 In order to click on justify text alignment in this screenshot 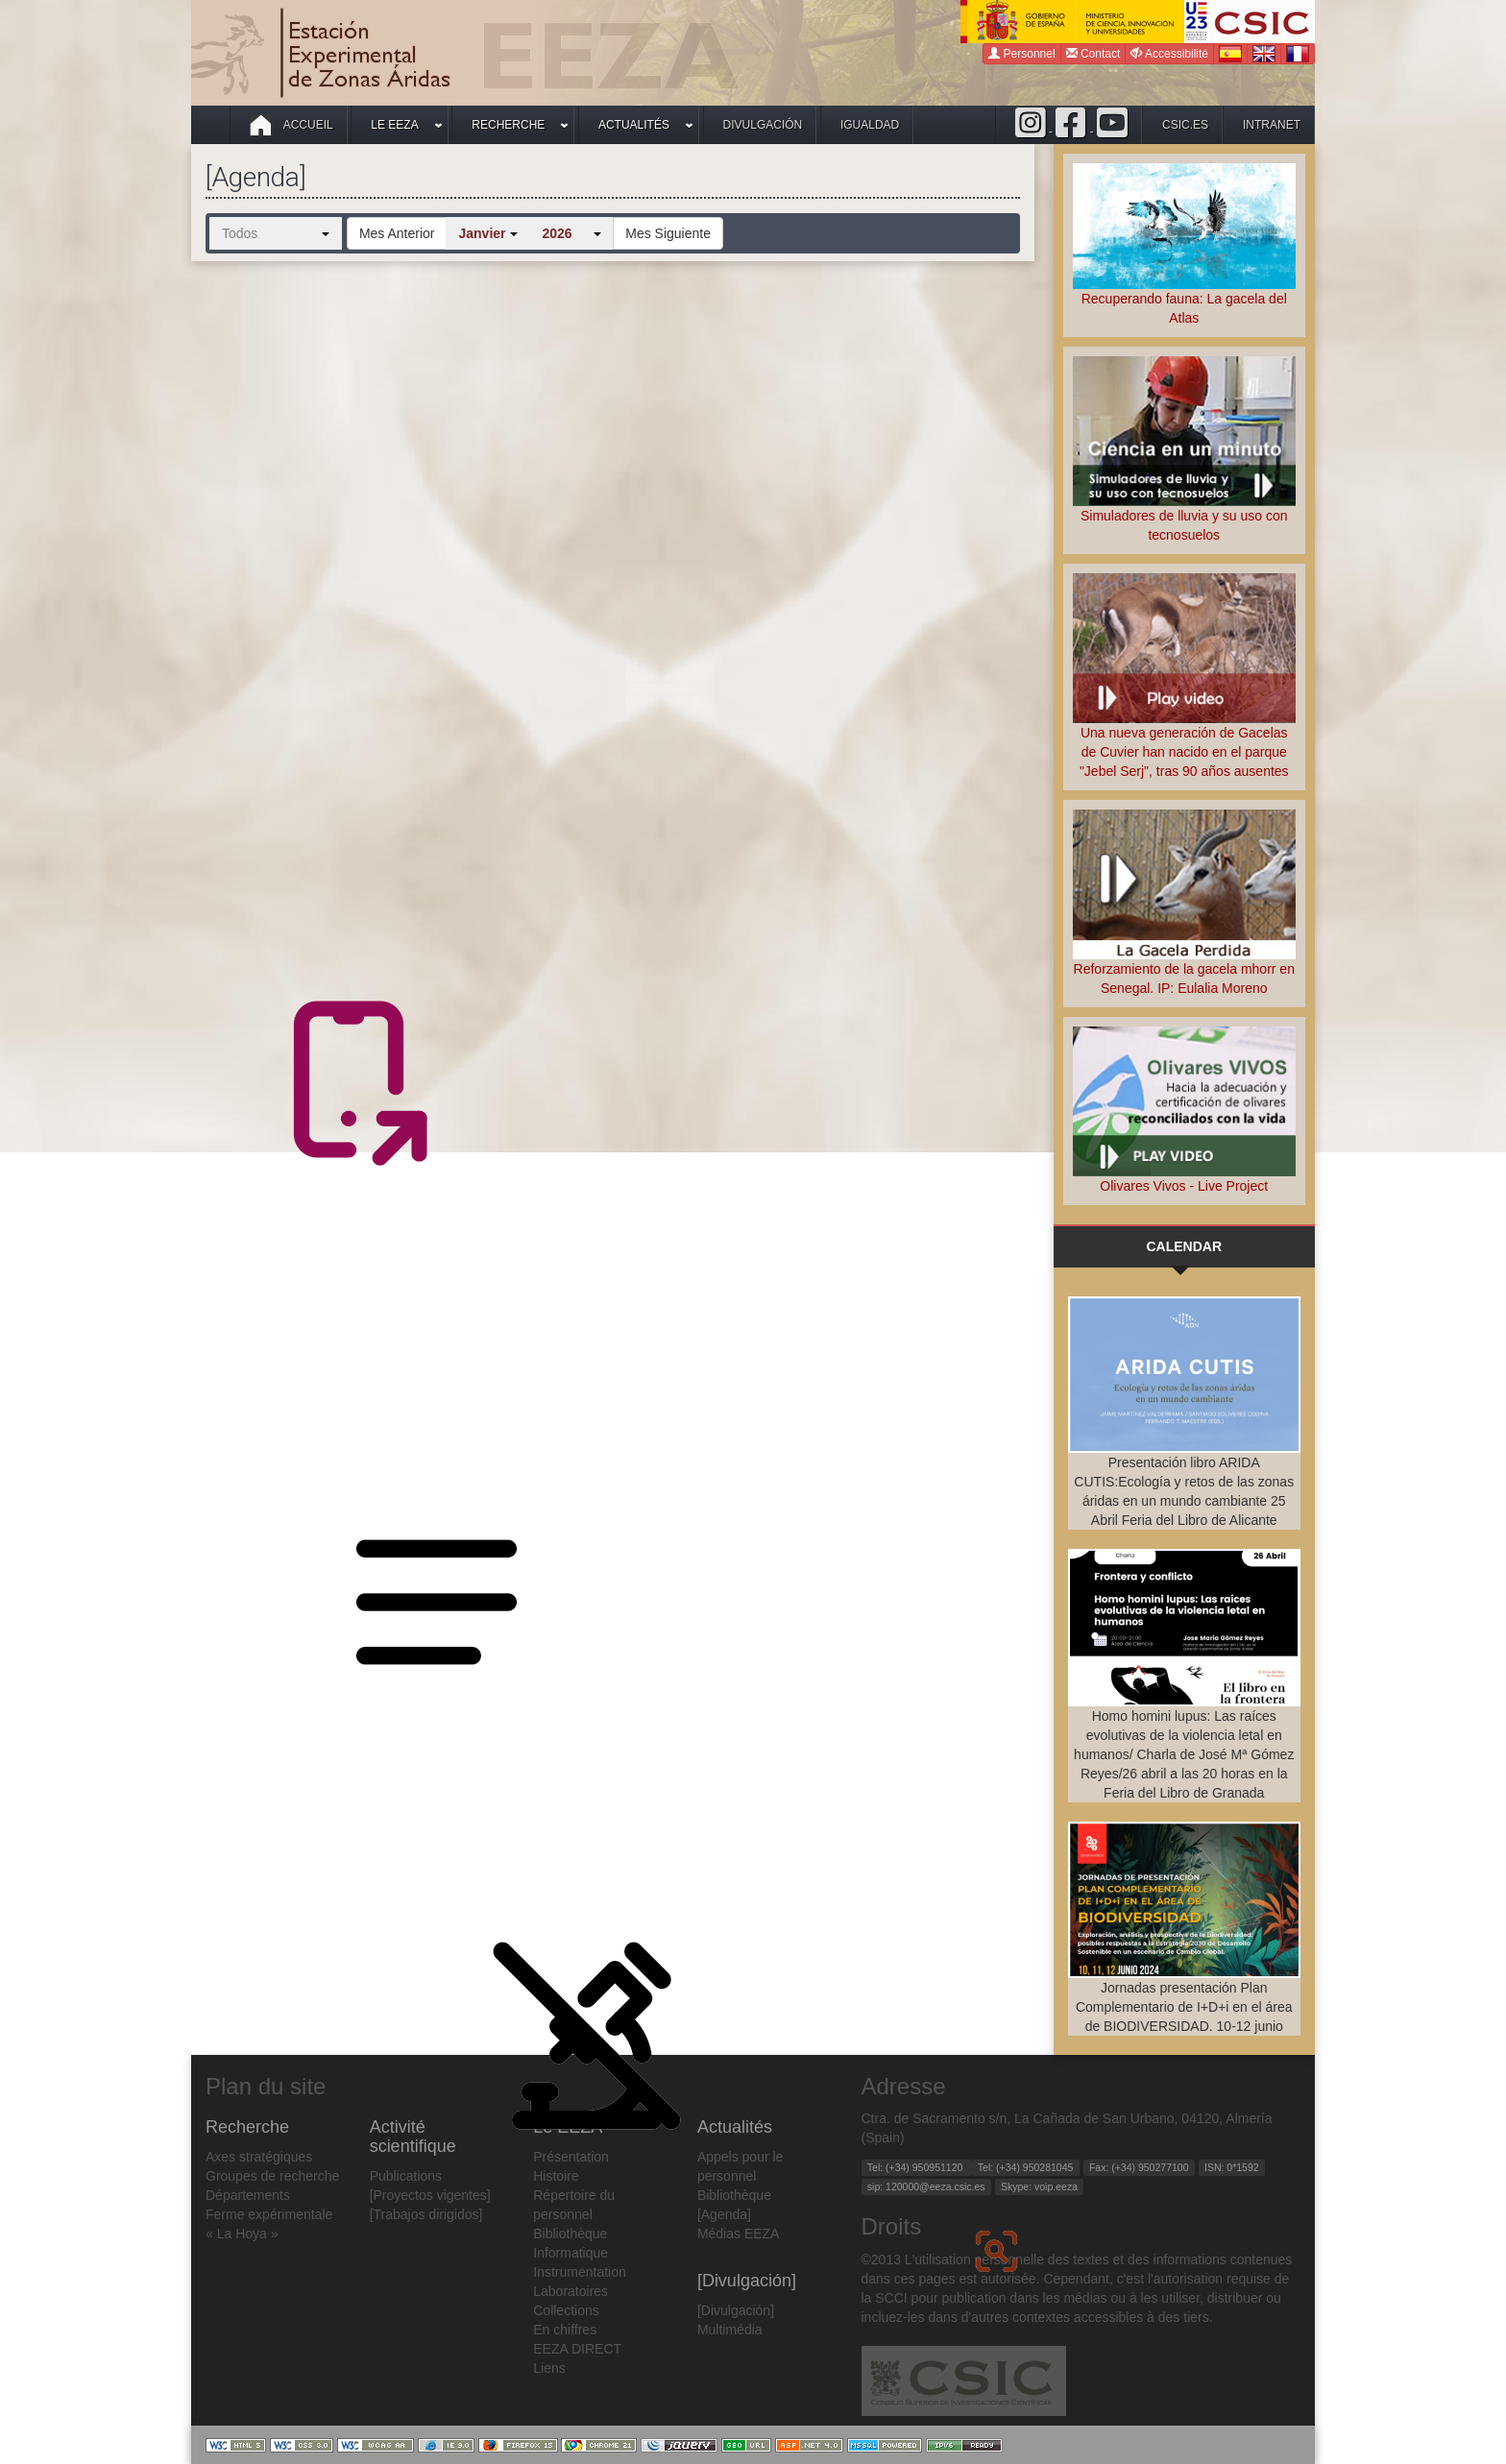, I will do `click(436, 1602)`.